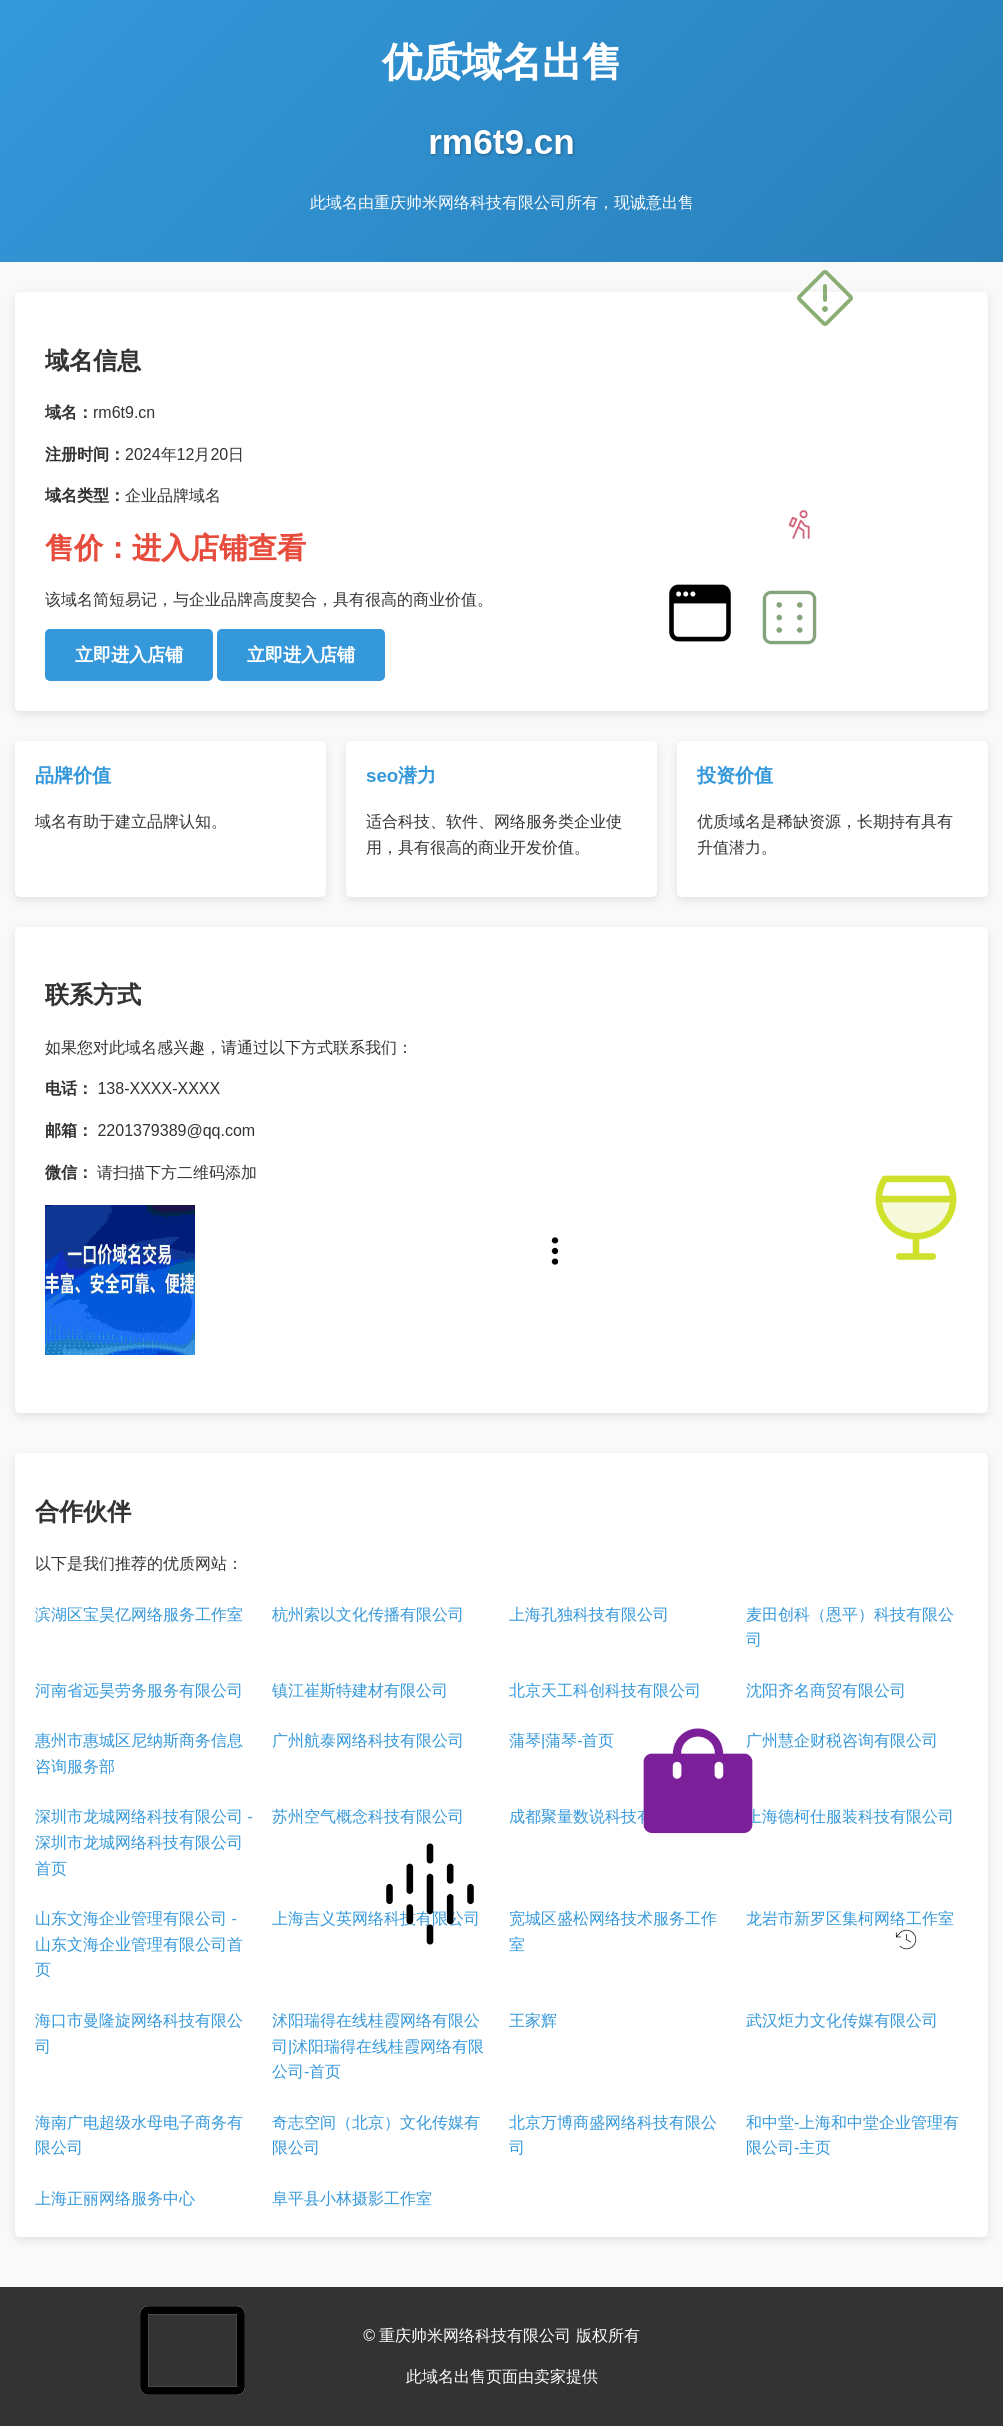 Image resolution: width=1003 pixels, height=2426 pixels. Describe the element at coordinates (916, 1216) in the screenshot. I see `browse wine or cocktail menu` at that location.